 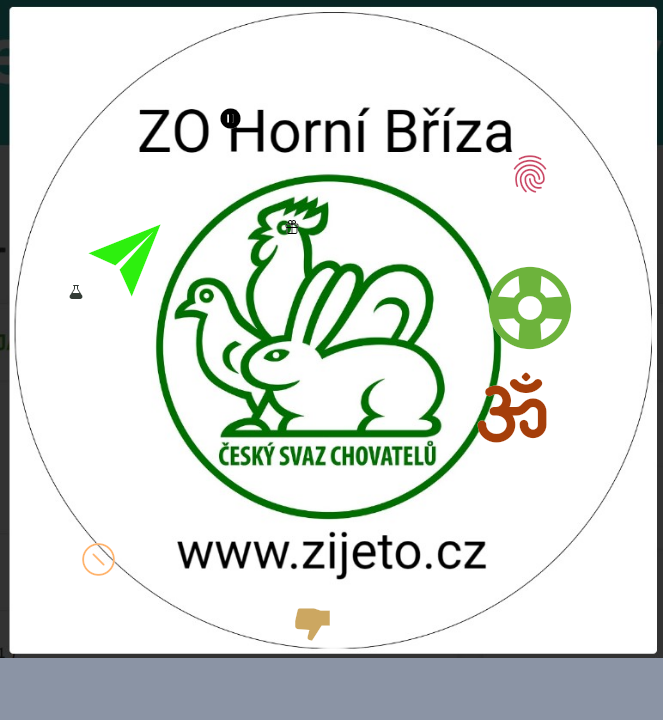 What do you see at coordinates (292, 227) in the screenshot?
I see `view or redeem a gift` at bounding box center [292, 227].